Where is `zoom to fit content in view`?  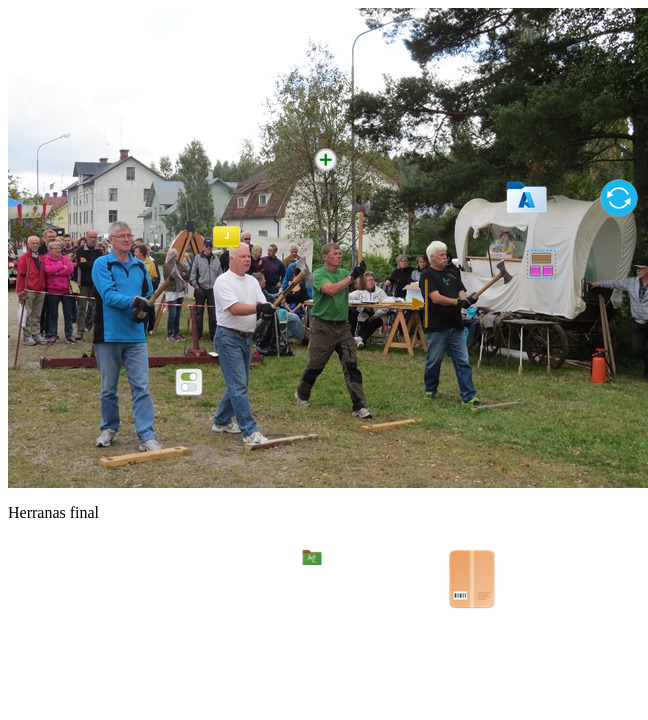
zoom to fit content in view is located at coordinates (327, 161).